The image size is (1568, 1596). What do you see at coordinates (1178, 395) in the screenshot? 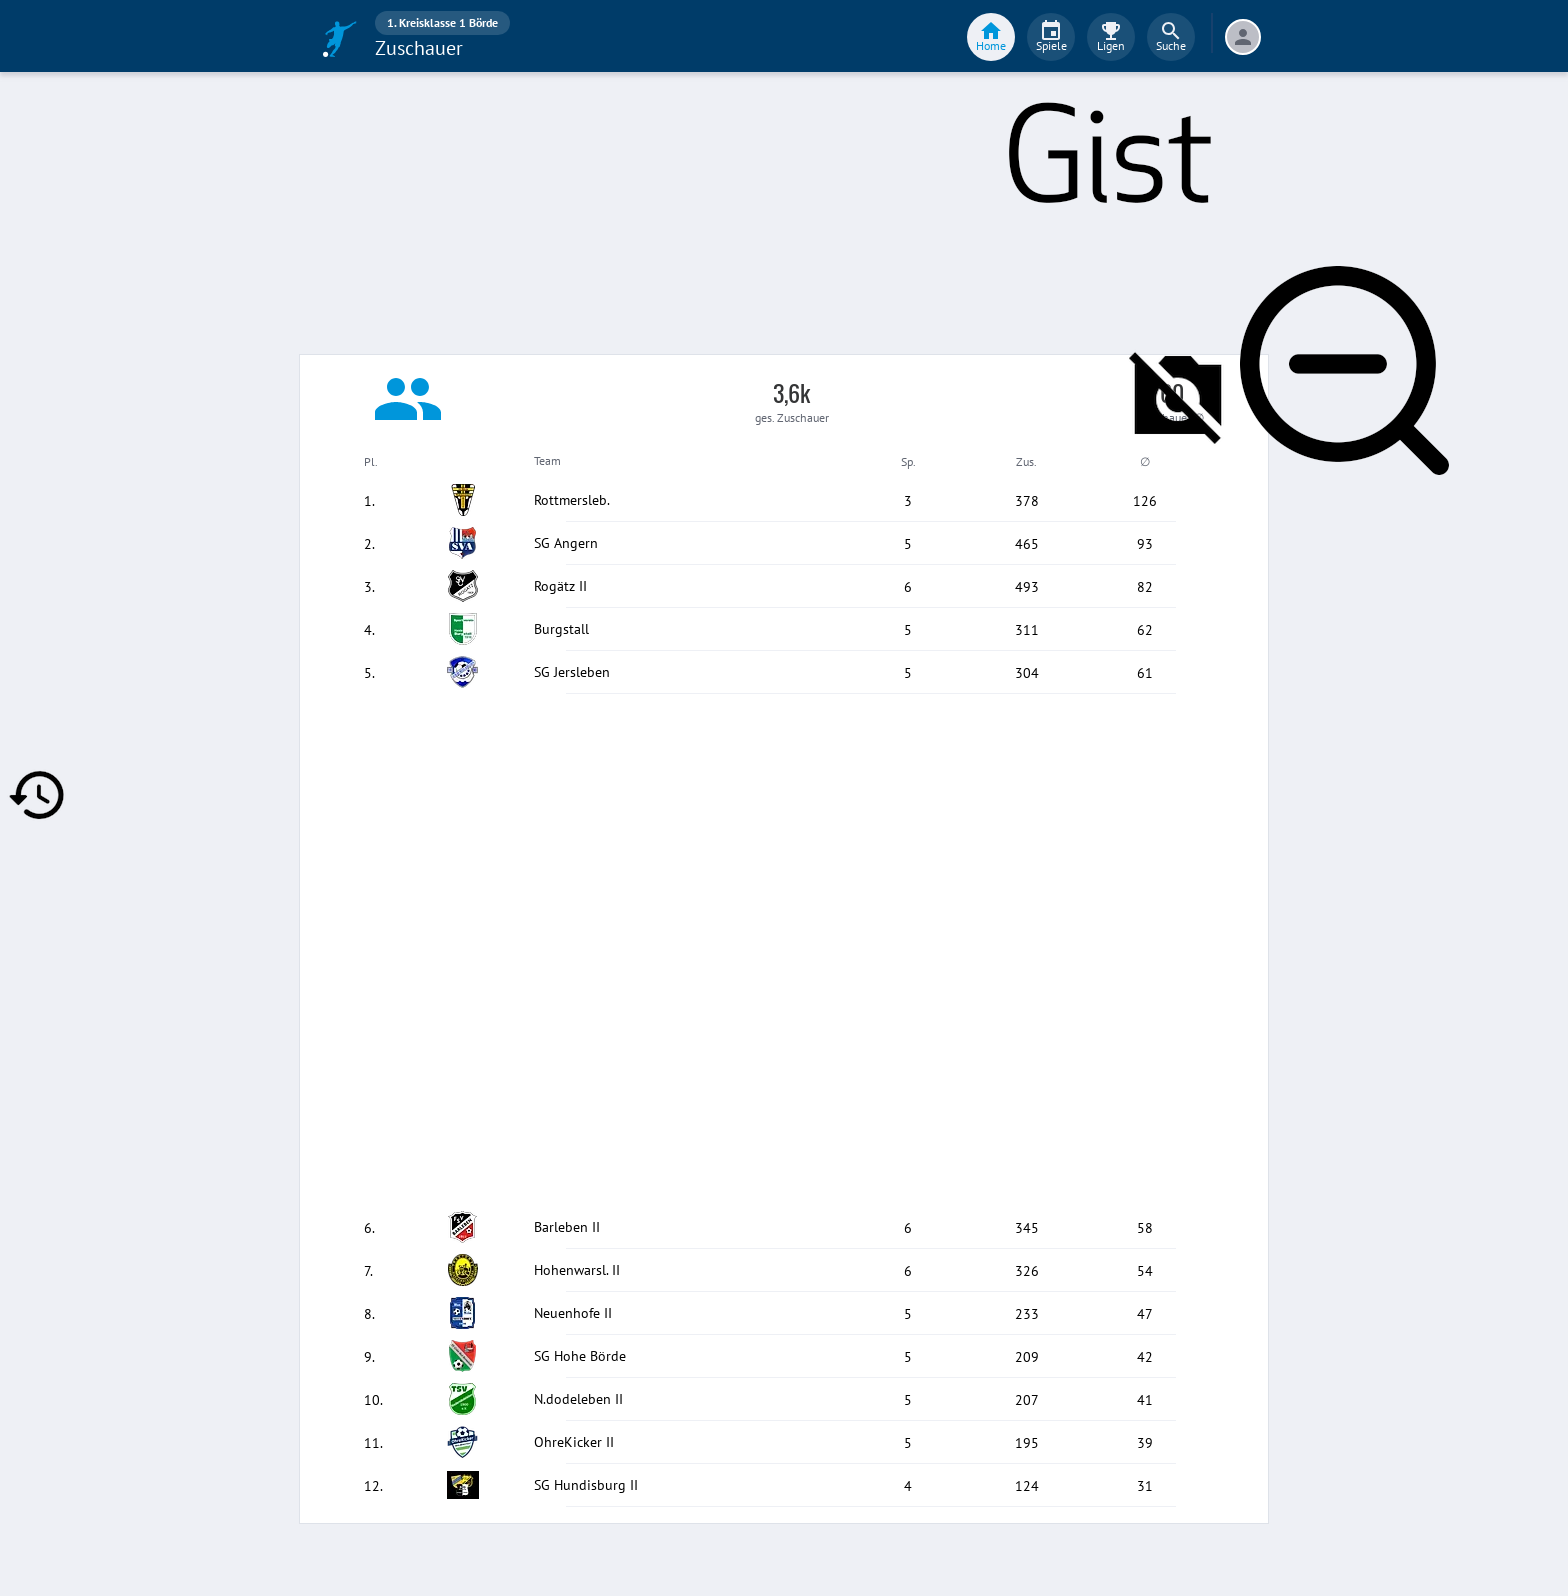
I see `photography not allowed in this area` at bounding box center [1178, 395].